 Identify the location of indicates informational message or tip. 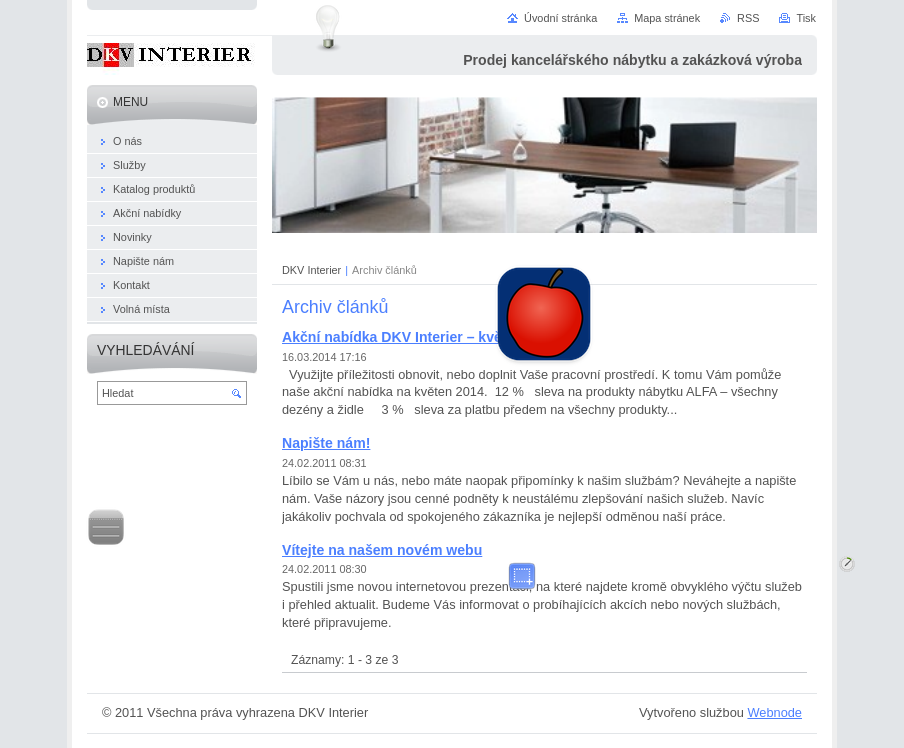
(328, 28).